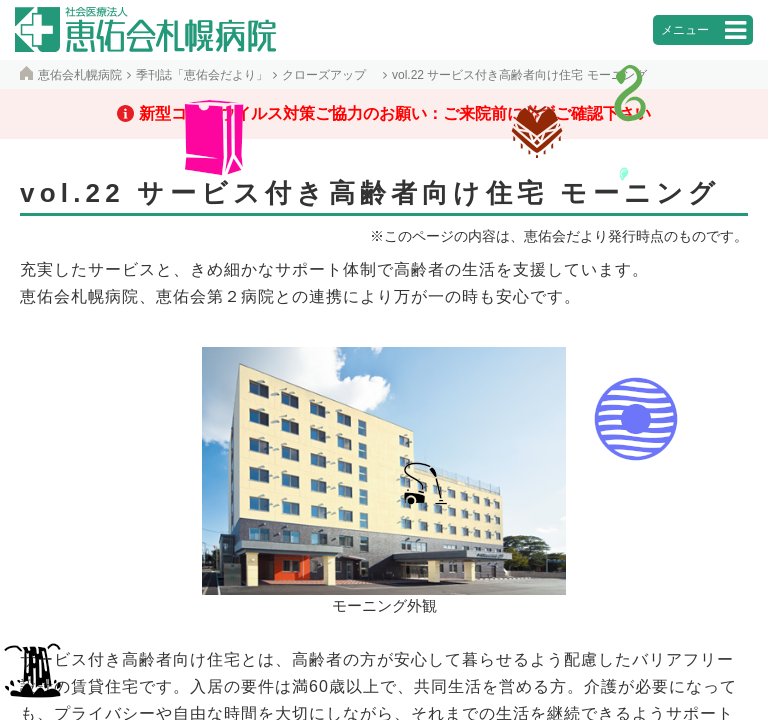 The width and height of the screenshot is (768, 720). What do you see at coordinates (630, 93) in the screenshot?
I see `indicates poison status effect on character` at bounding box center [630, 93].